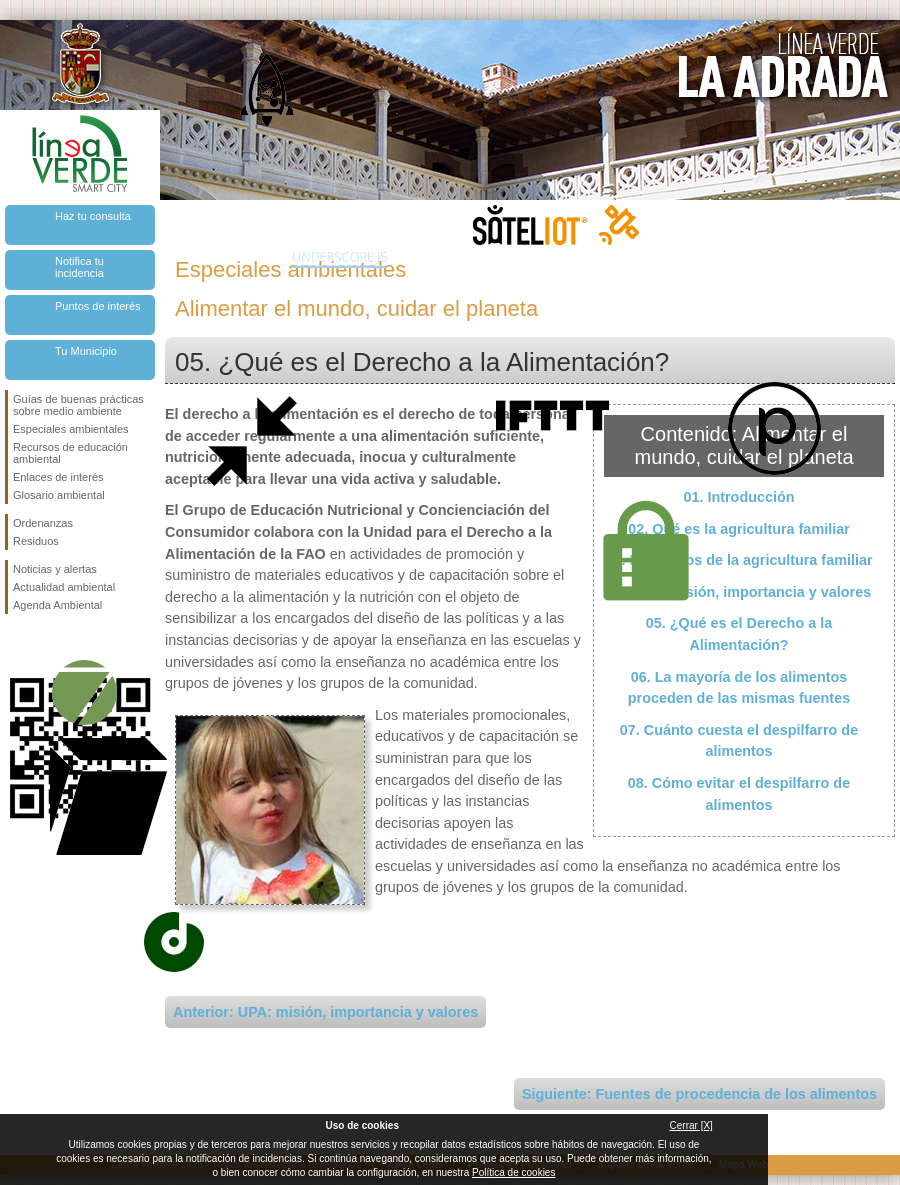 This screenshot has height=1185, width=900. I want to click on open the Drooble music social network app, so click(174, 942).